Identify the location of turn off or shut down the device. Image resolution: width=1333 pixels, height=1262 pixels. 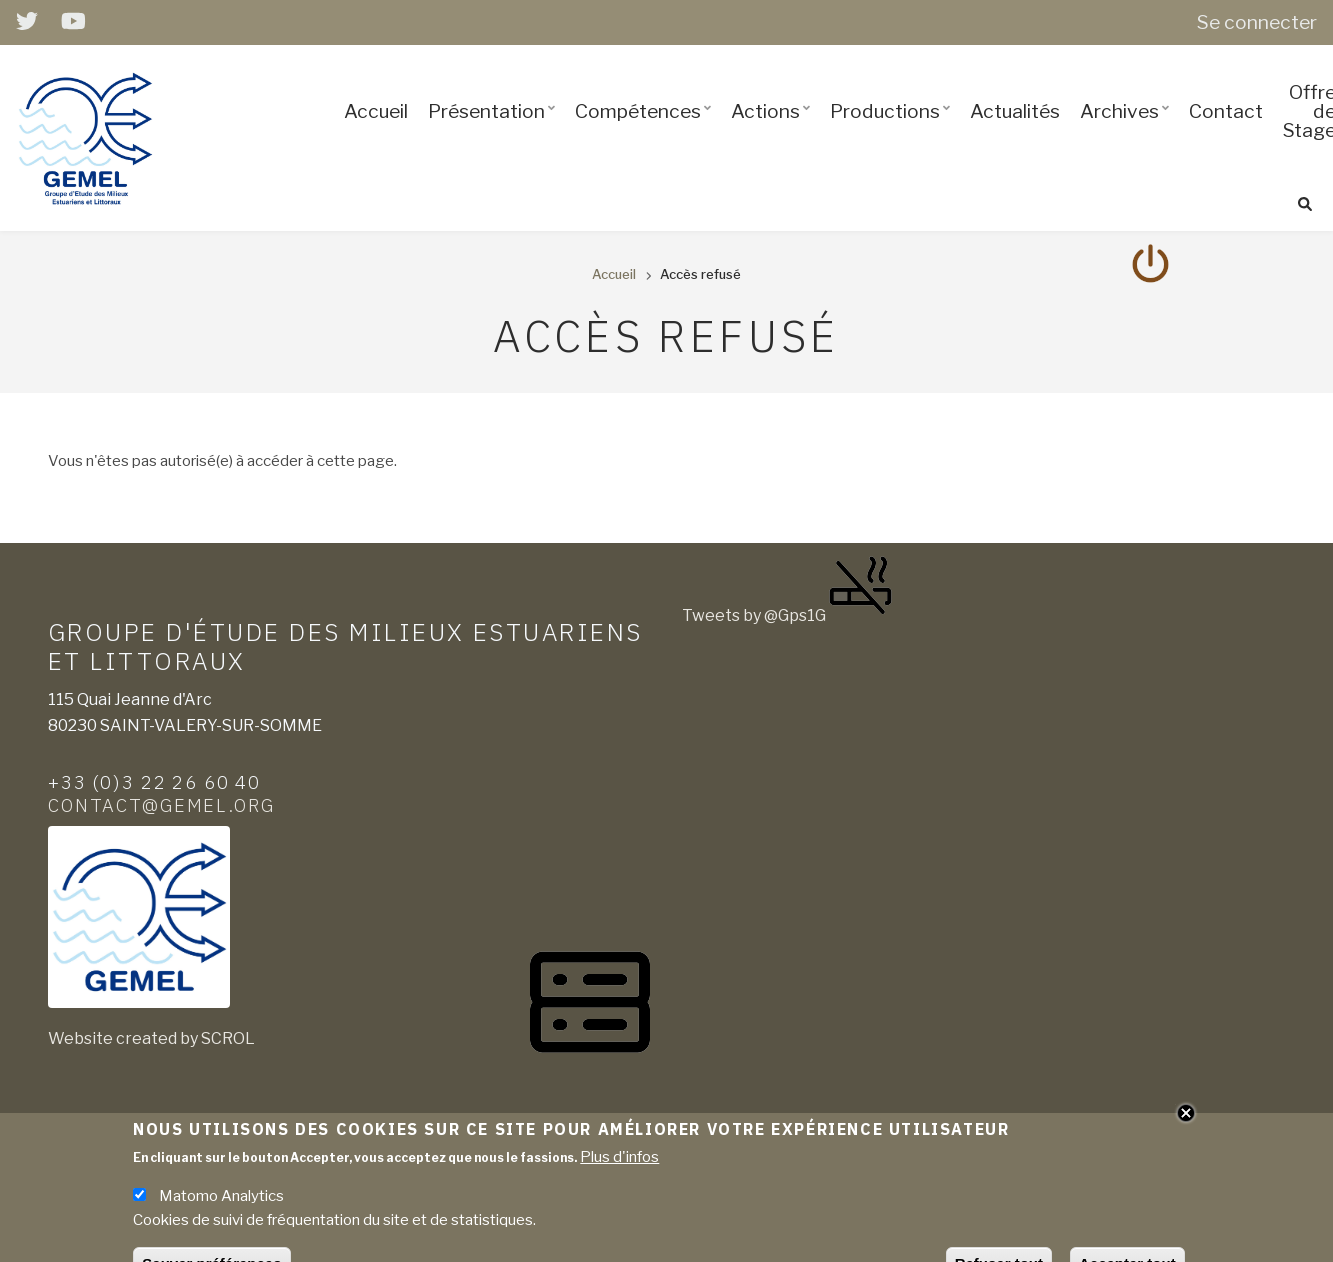
(1150, 264).